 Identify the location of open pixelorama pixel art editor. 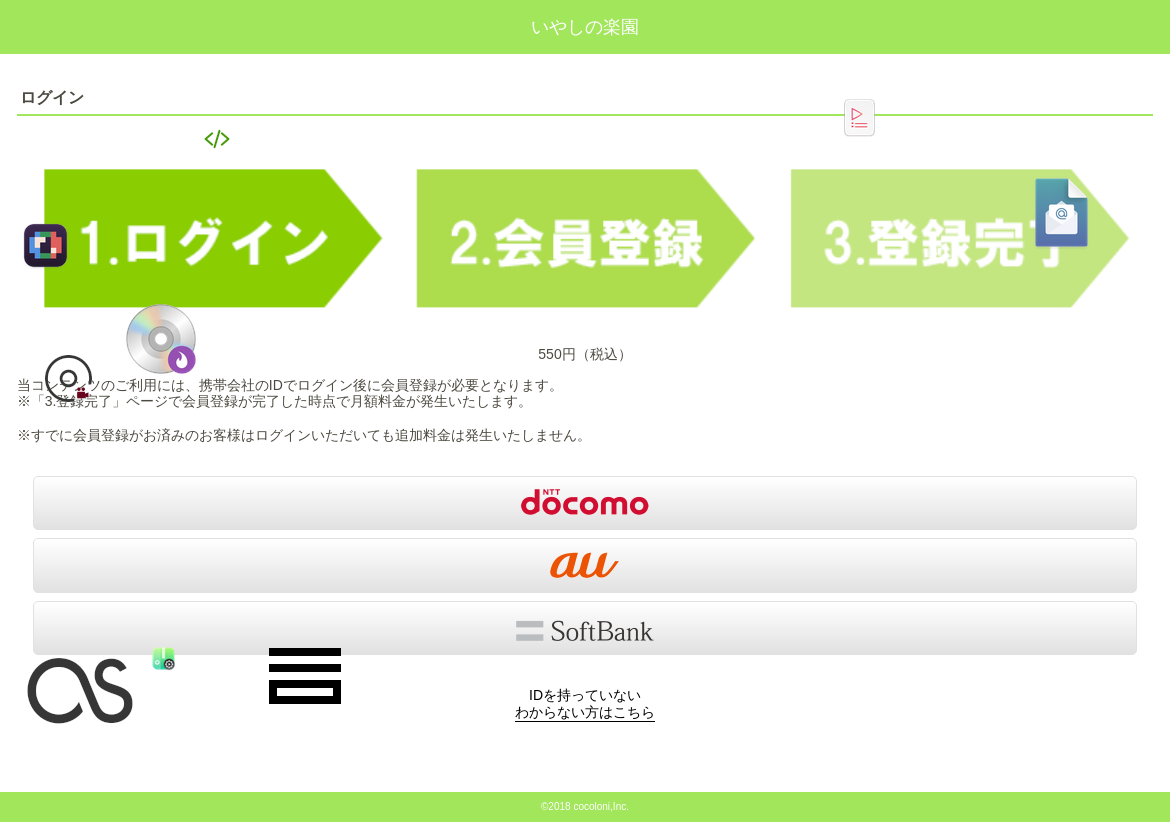
(45, 245).